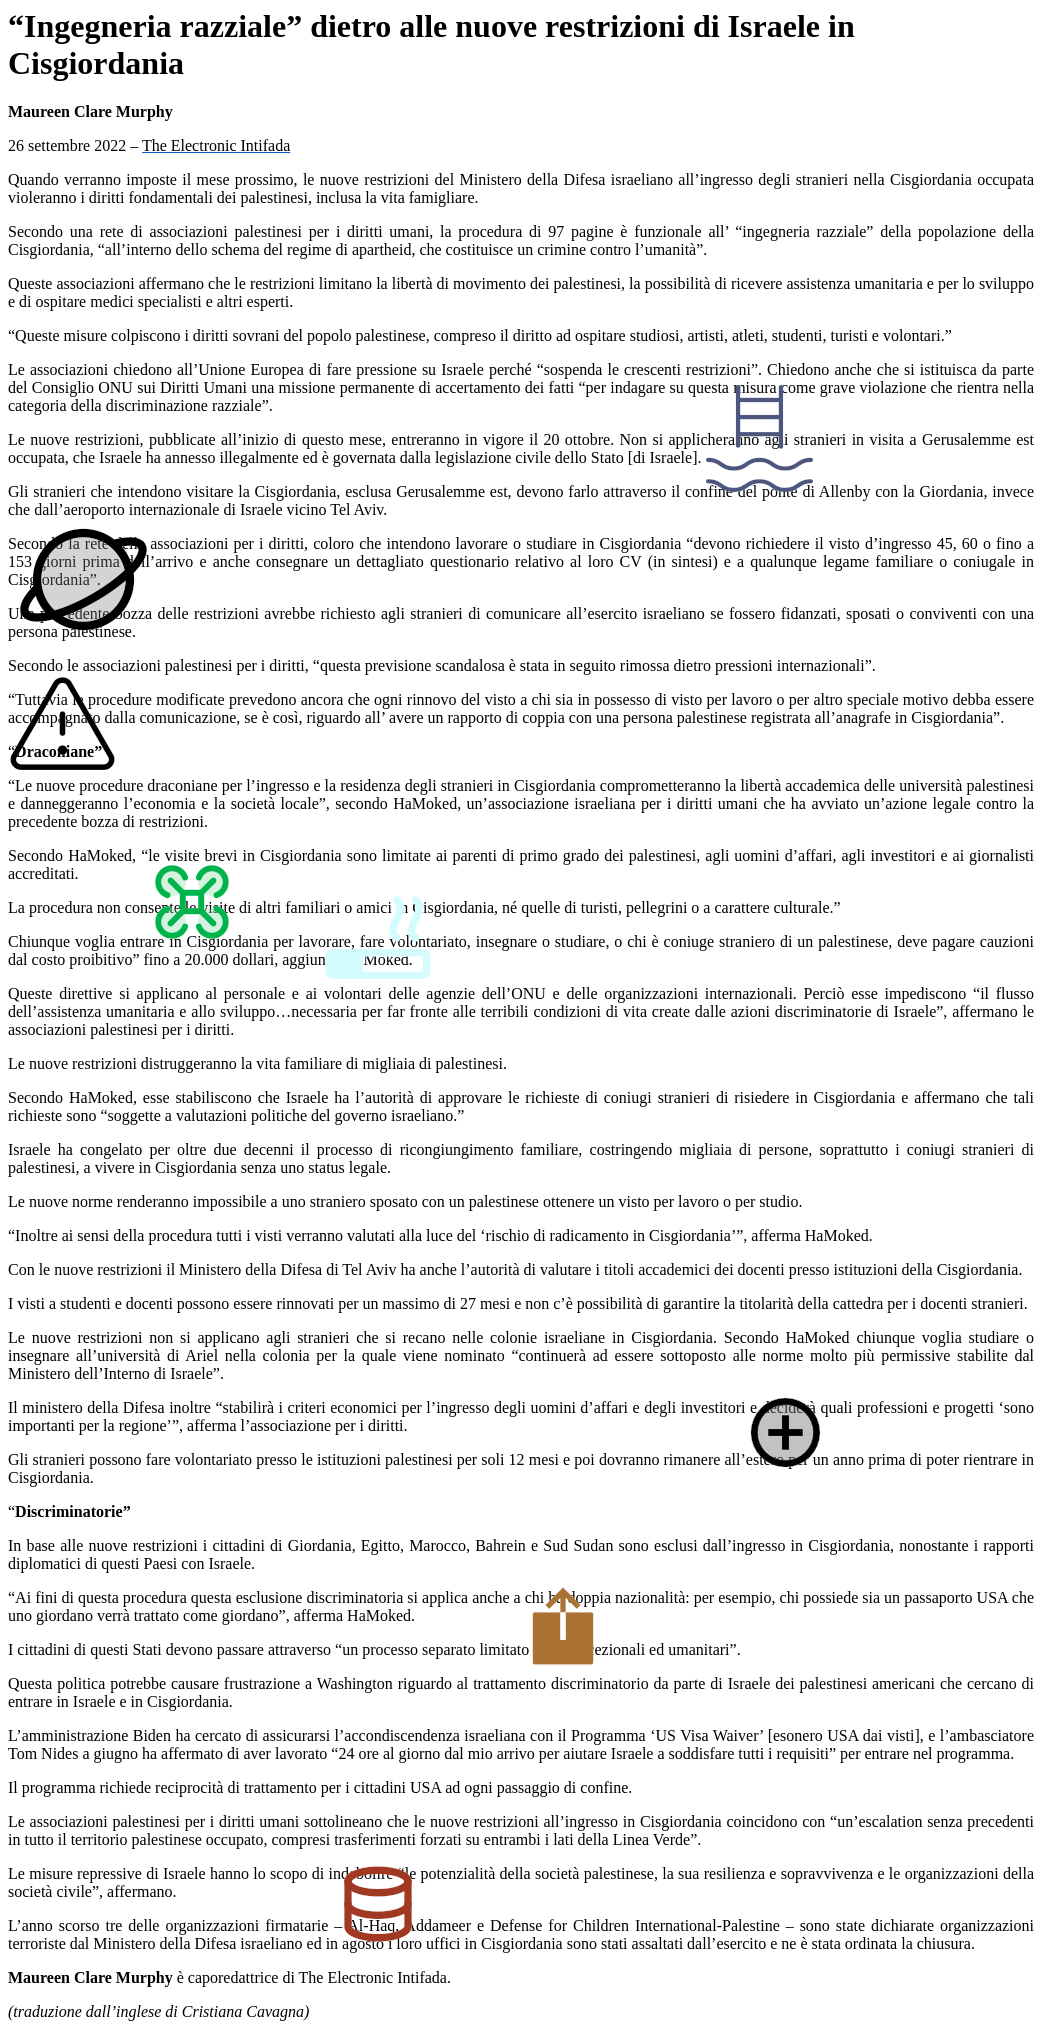  Describe the element at coordinates (563, 1626) in the screenshot. I see `share this content` at that location.